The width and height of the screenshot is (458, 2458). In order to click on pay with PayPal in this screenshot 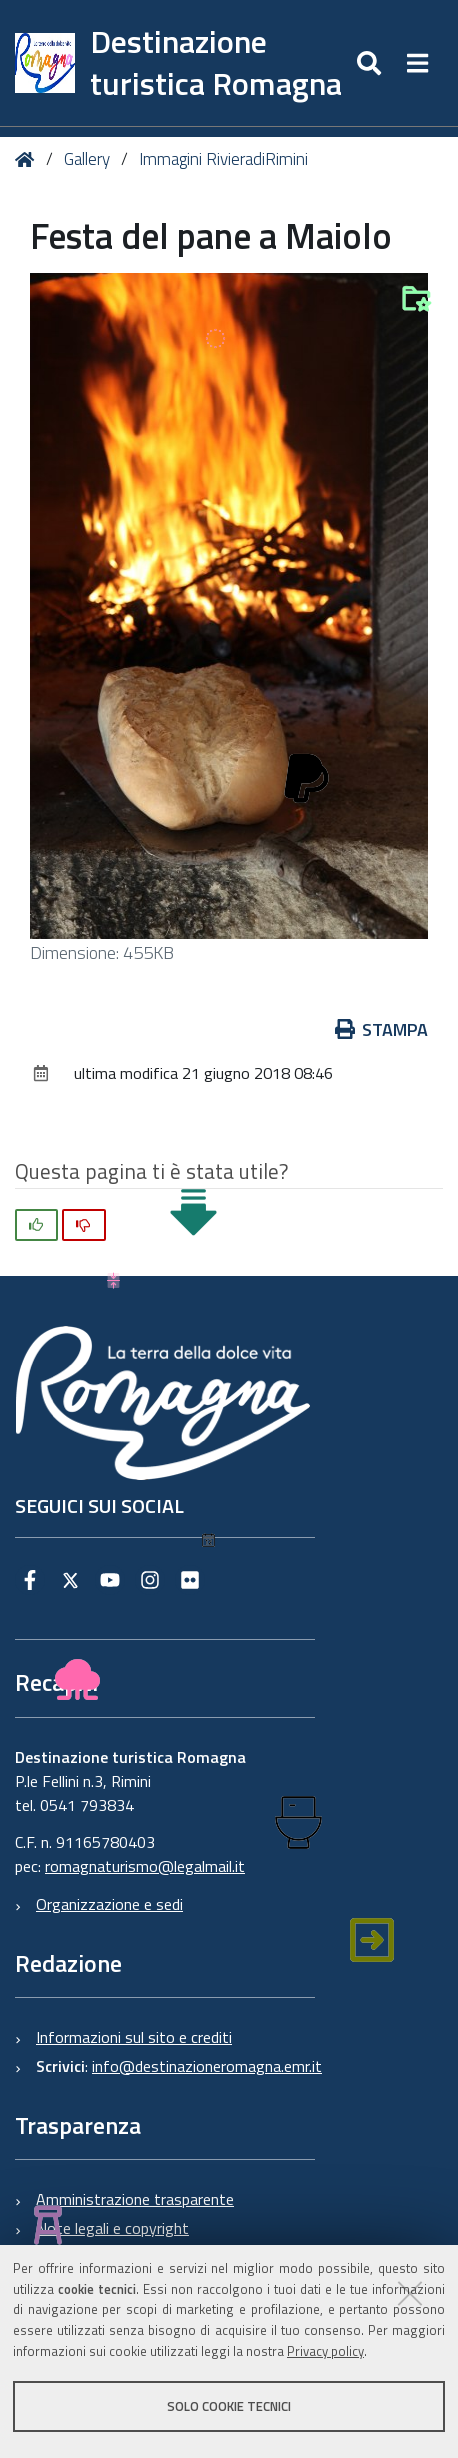, I will do `click(306, 778)`.